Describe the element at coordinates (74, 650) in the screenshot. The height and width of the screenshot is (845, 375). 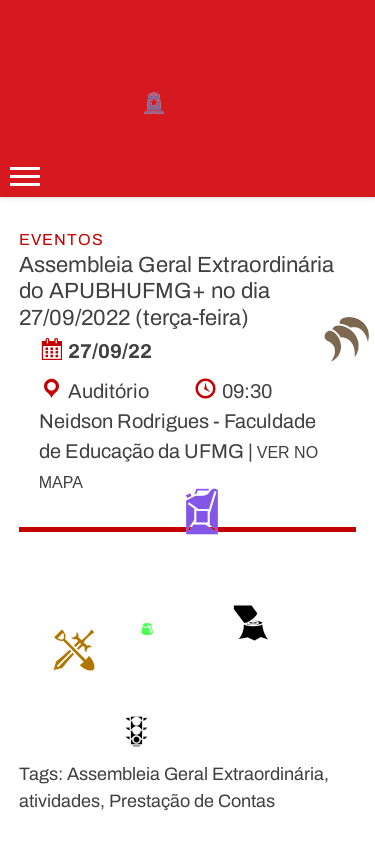
I see `access combat or adventure tools` at that location.